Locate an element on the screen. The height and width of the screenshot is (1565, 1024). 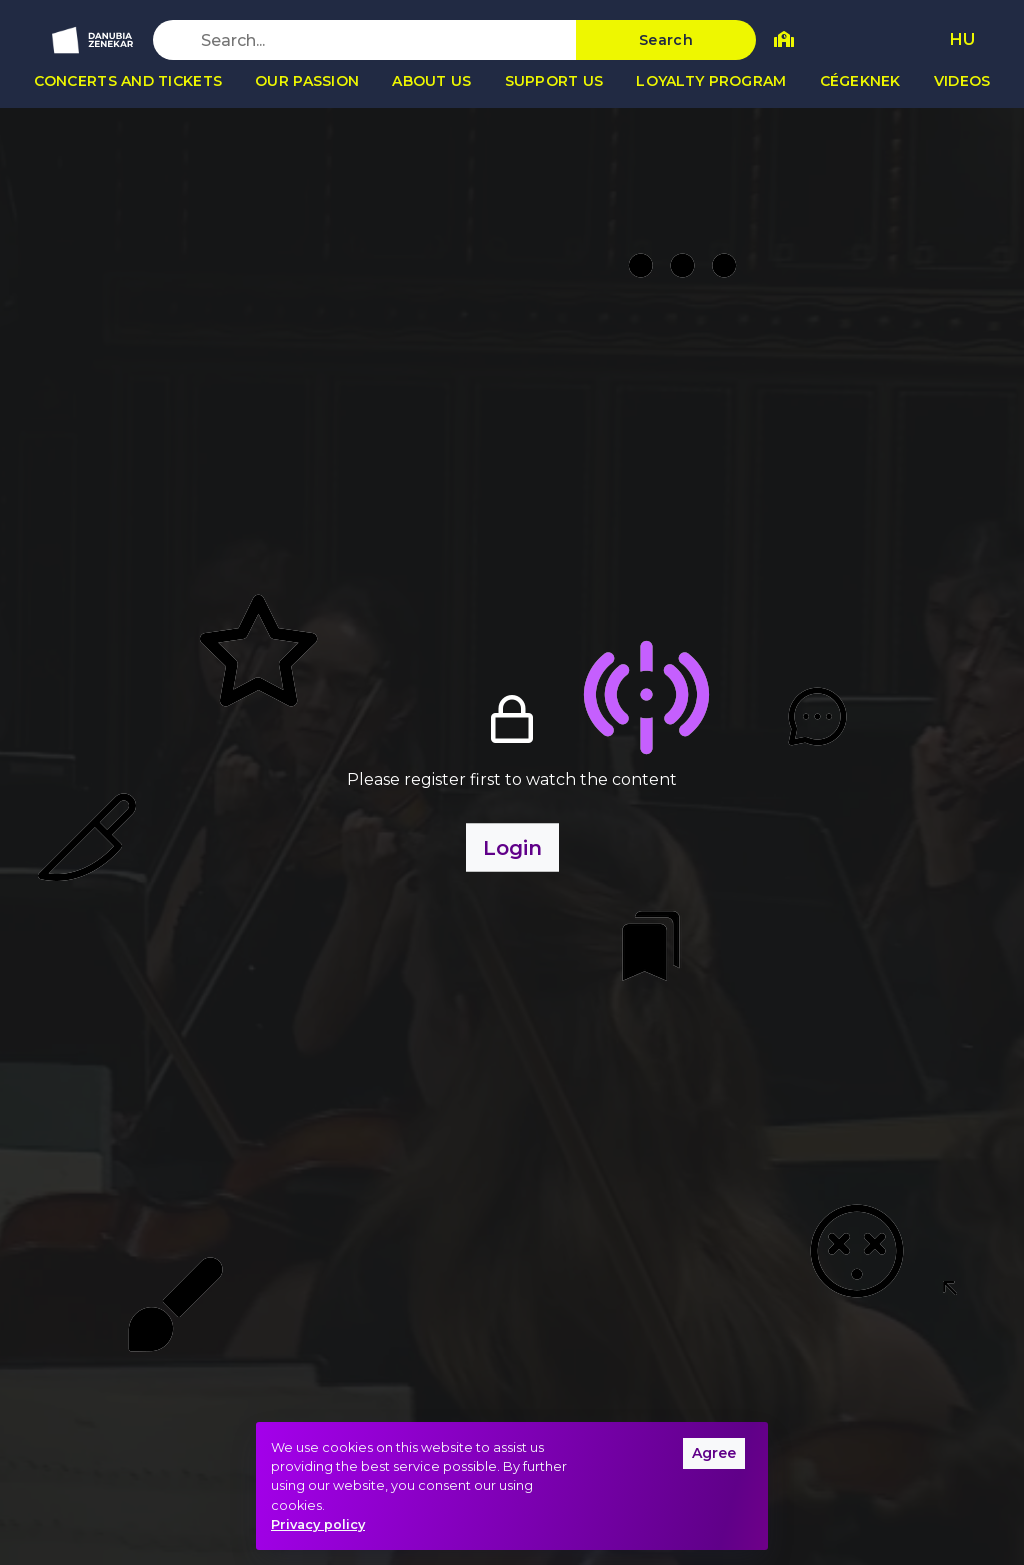
access brush or painting tools is located at coordinates (175, 1304).